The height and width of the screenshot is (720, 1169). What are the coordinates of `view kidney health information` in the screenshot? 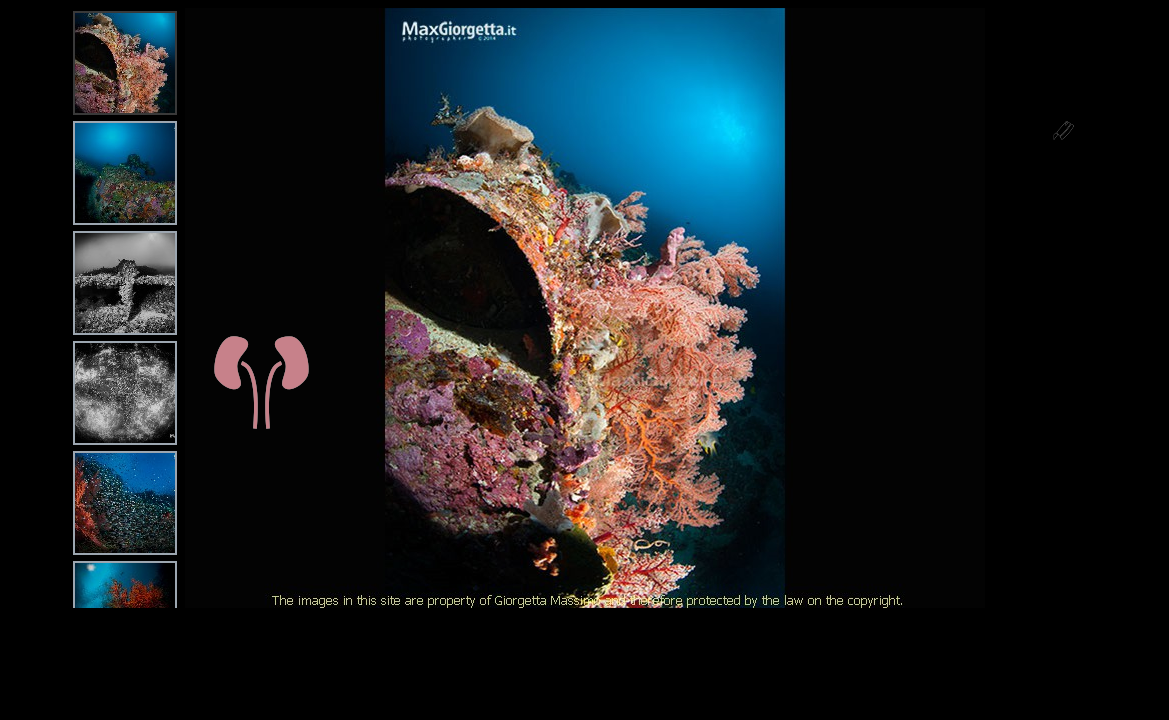 It's located at (261, 382).